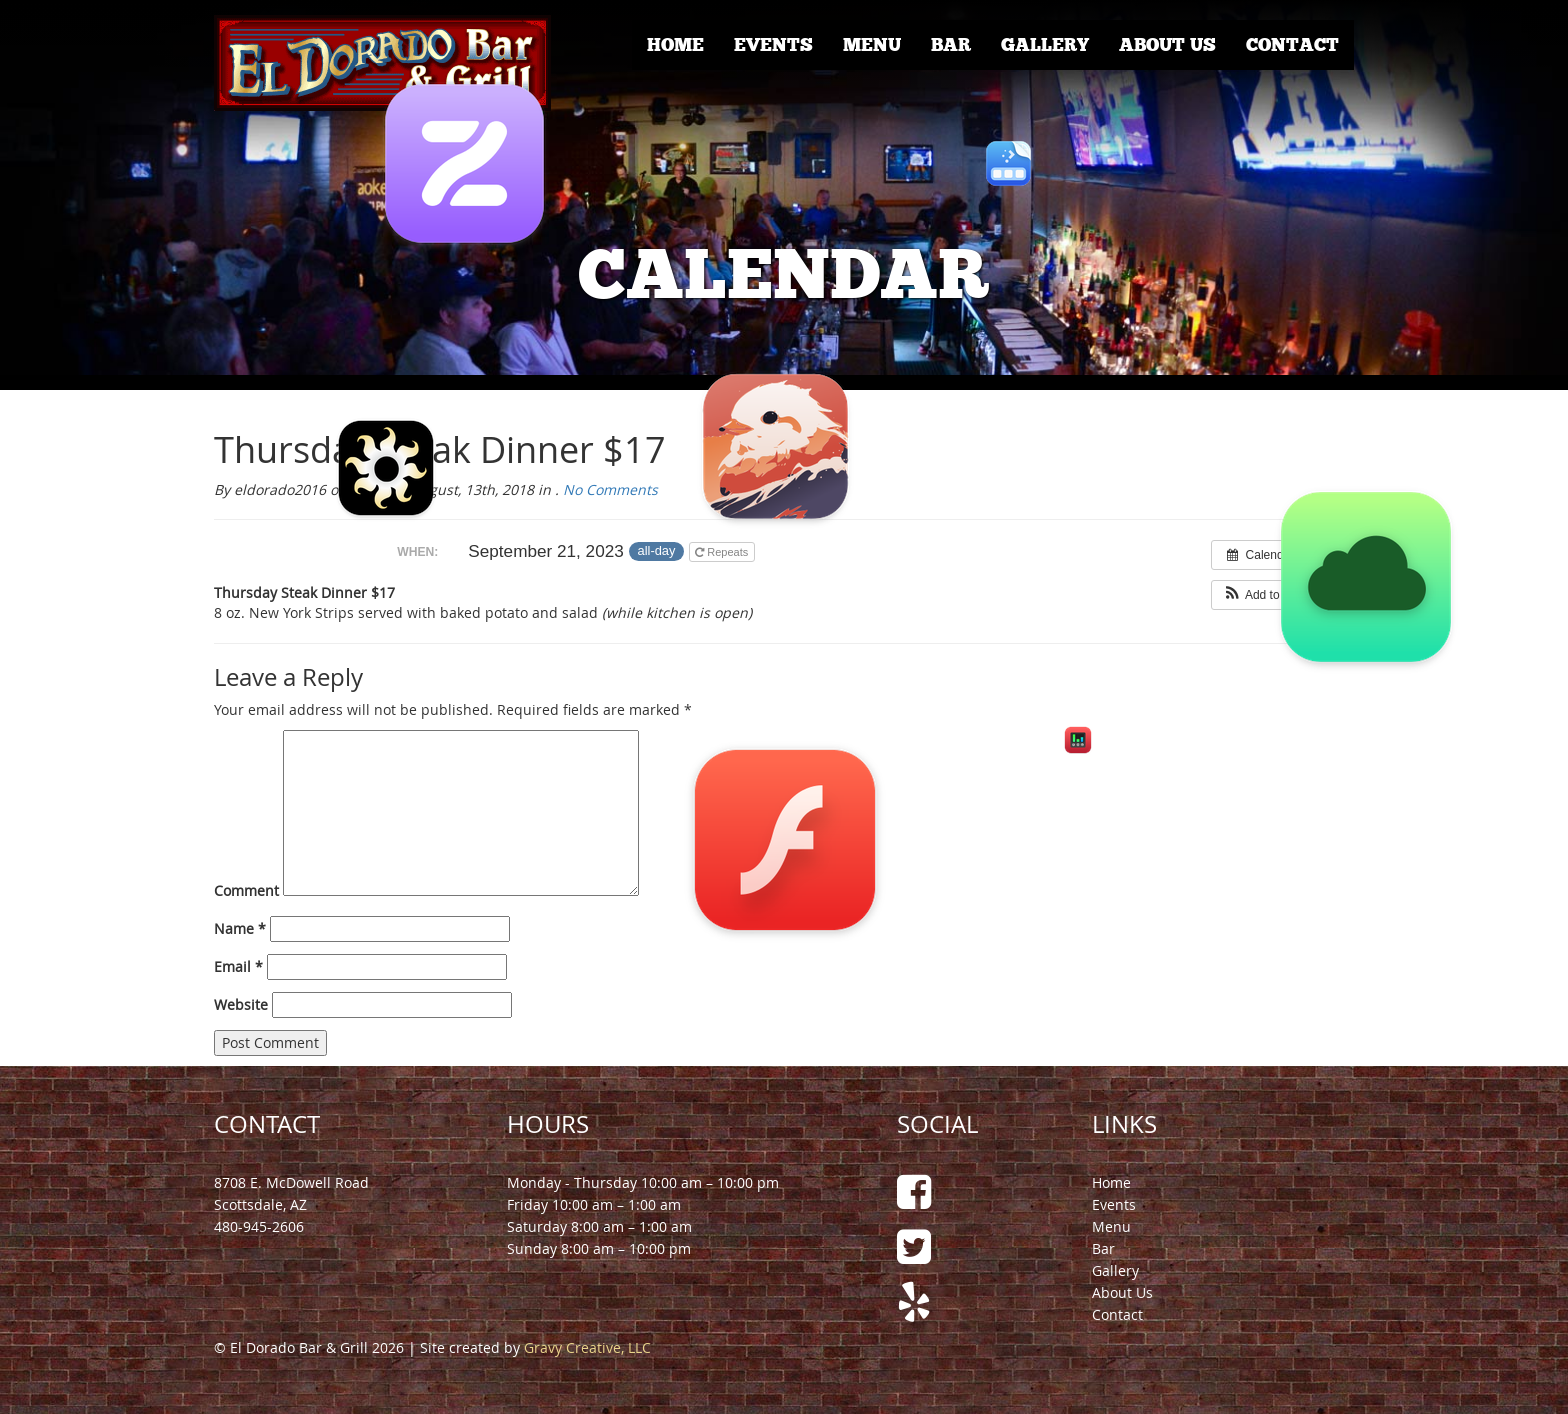 The height and width of the screenshot is (1414, 1568). I want to click on open 4k video downloader app, so click(1366, 577).